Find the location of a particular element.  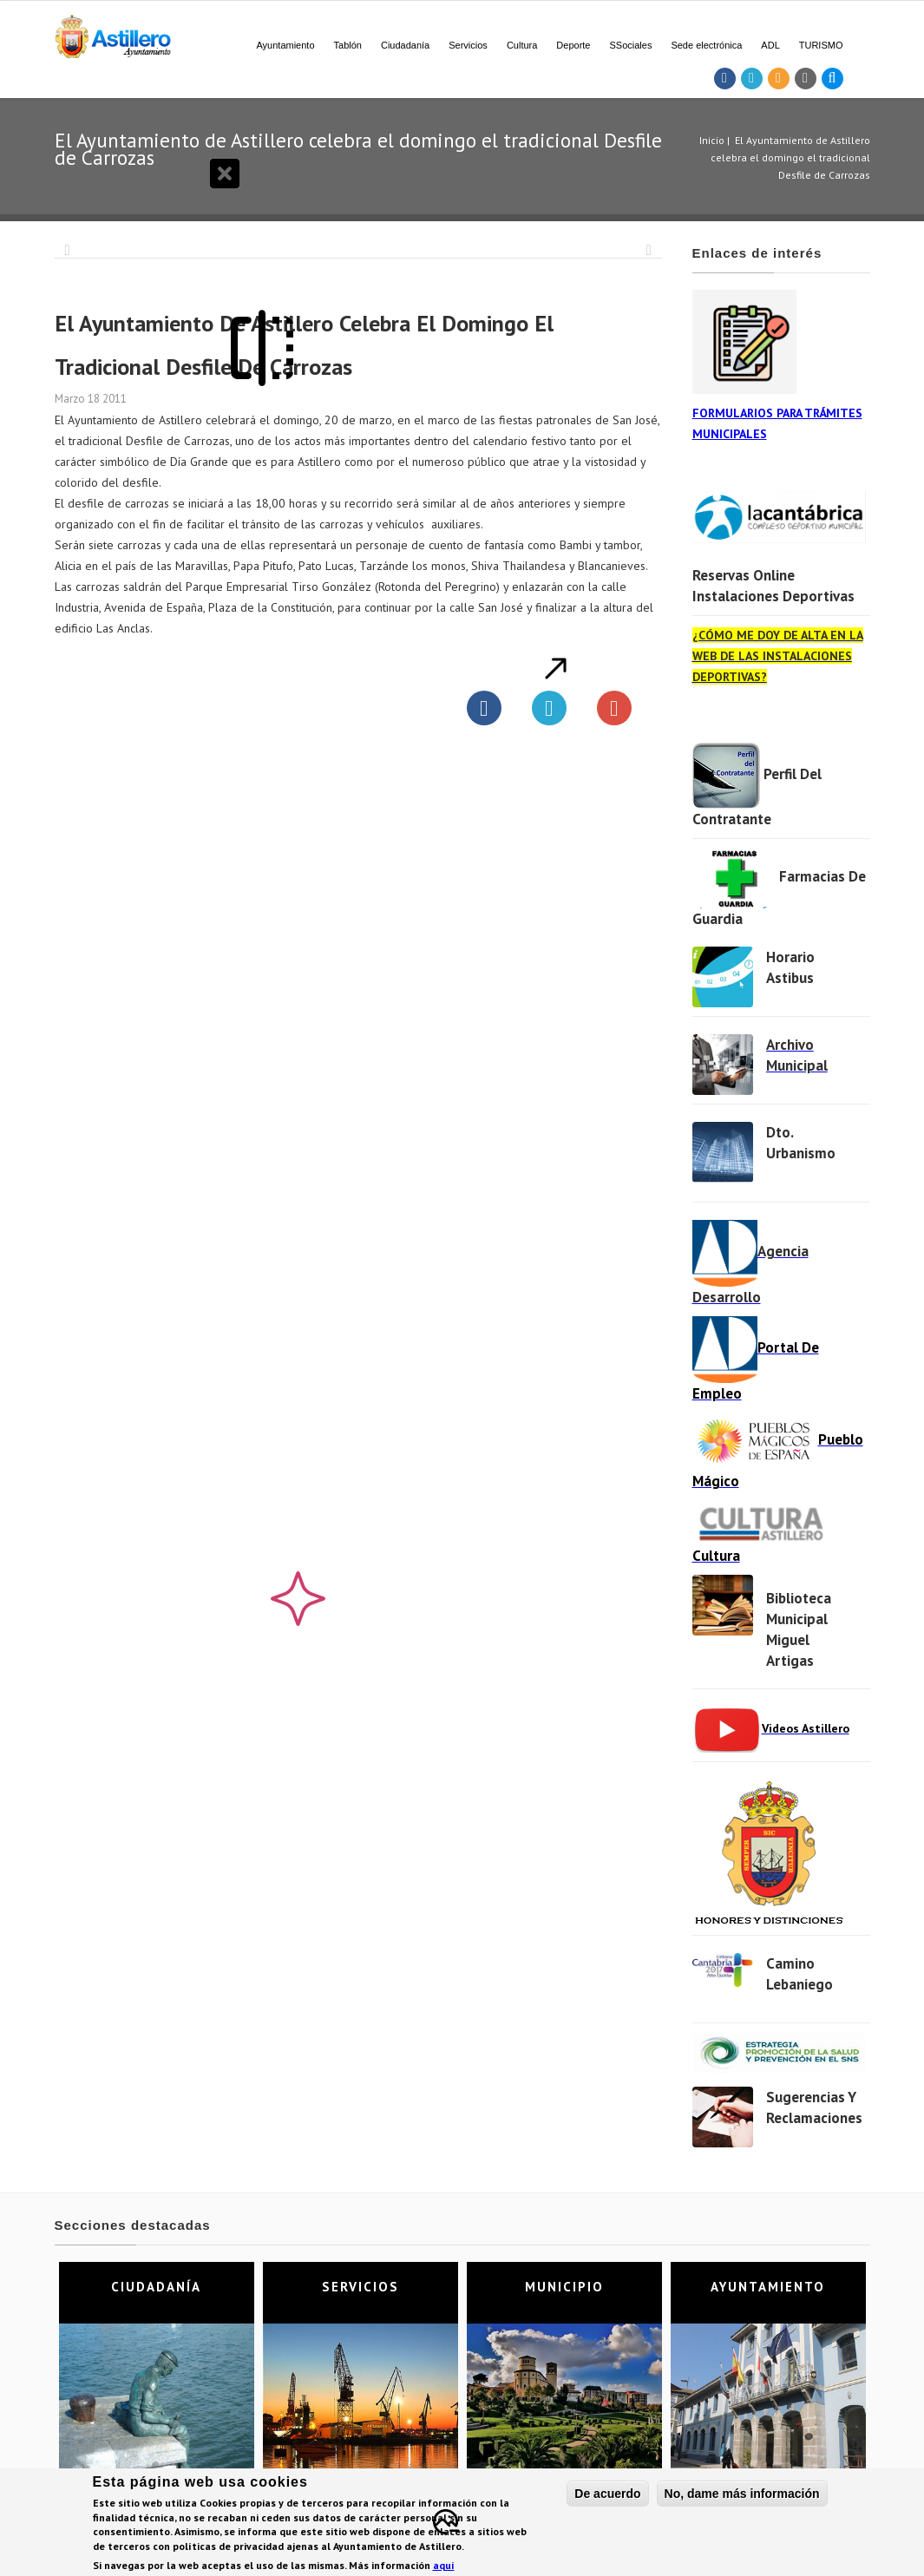

open link in new tab or window is located at coordinates (556, 668).